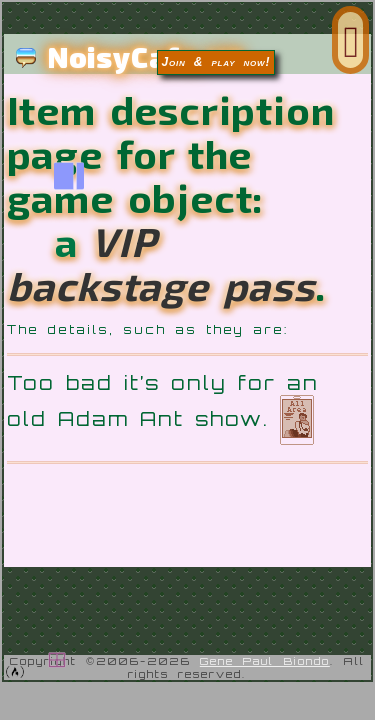 The width and height of the screenshot is (375, 720). Describe the element at coordinates (15, 672) in the screenshot. I see `freeCodeCamp logo` at that location.